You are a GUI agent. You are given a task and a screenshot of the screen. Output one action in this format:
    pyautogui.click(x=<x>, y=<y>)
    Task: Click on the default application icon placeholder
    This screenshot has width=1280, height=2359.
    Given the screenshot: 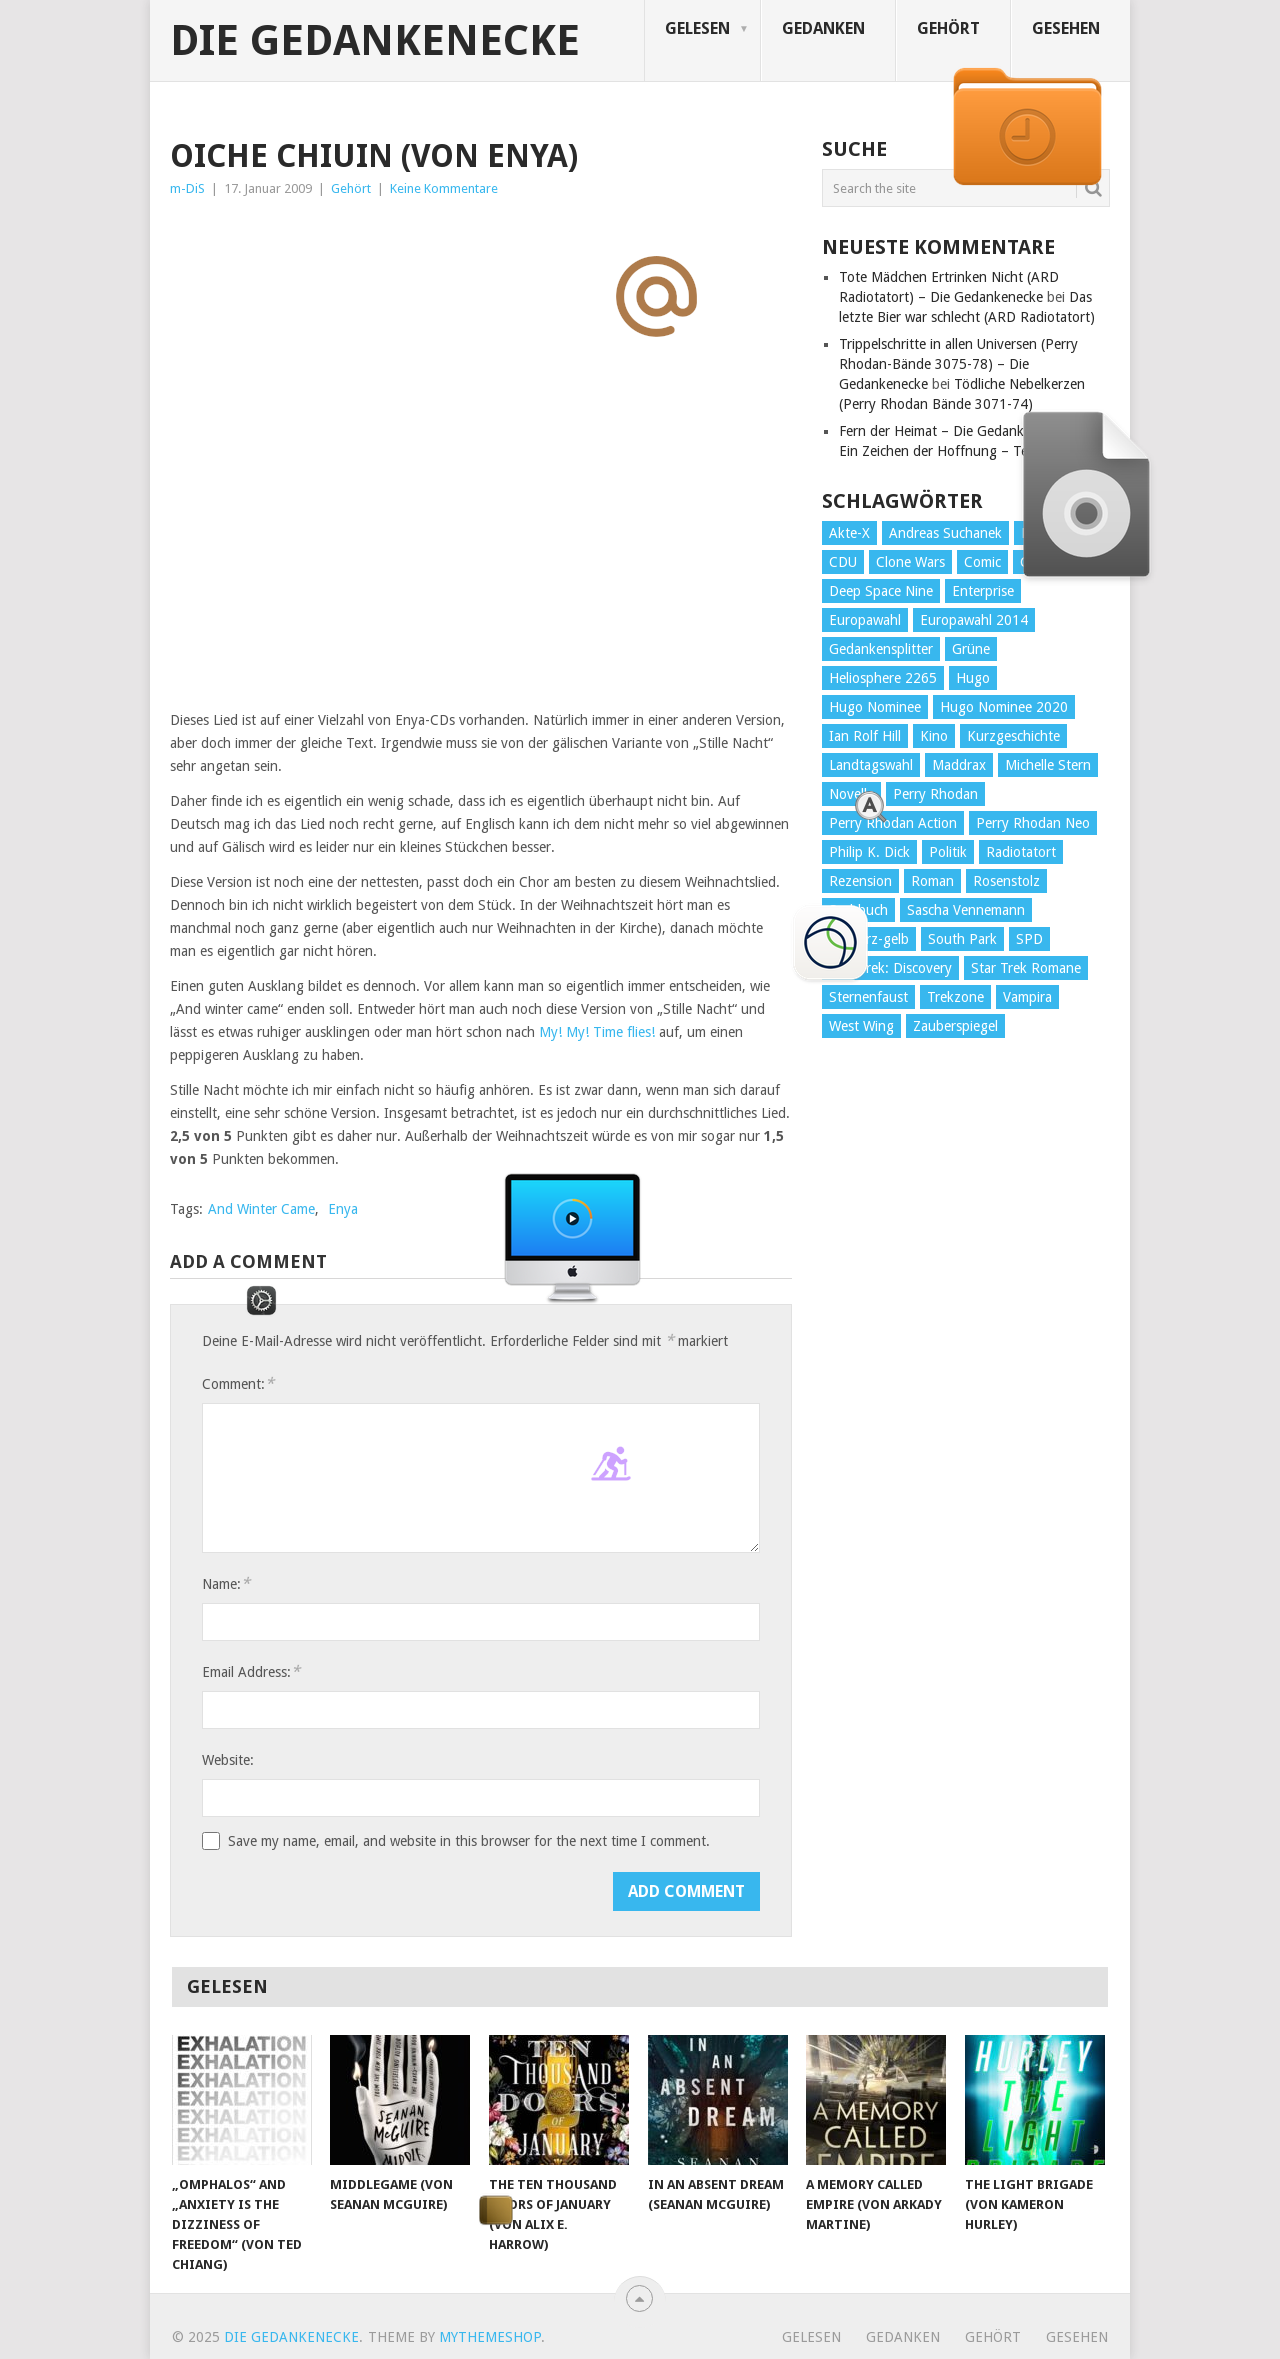 What is the action you would take?
    pyautogui.click(x=261, y=1300)
    